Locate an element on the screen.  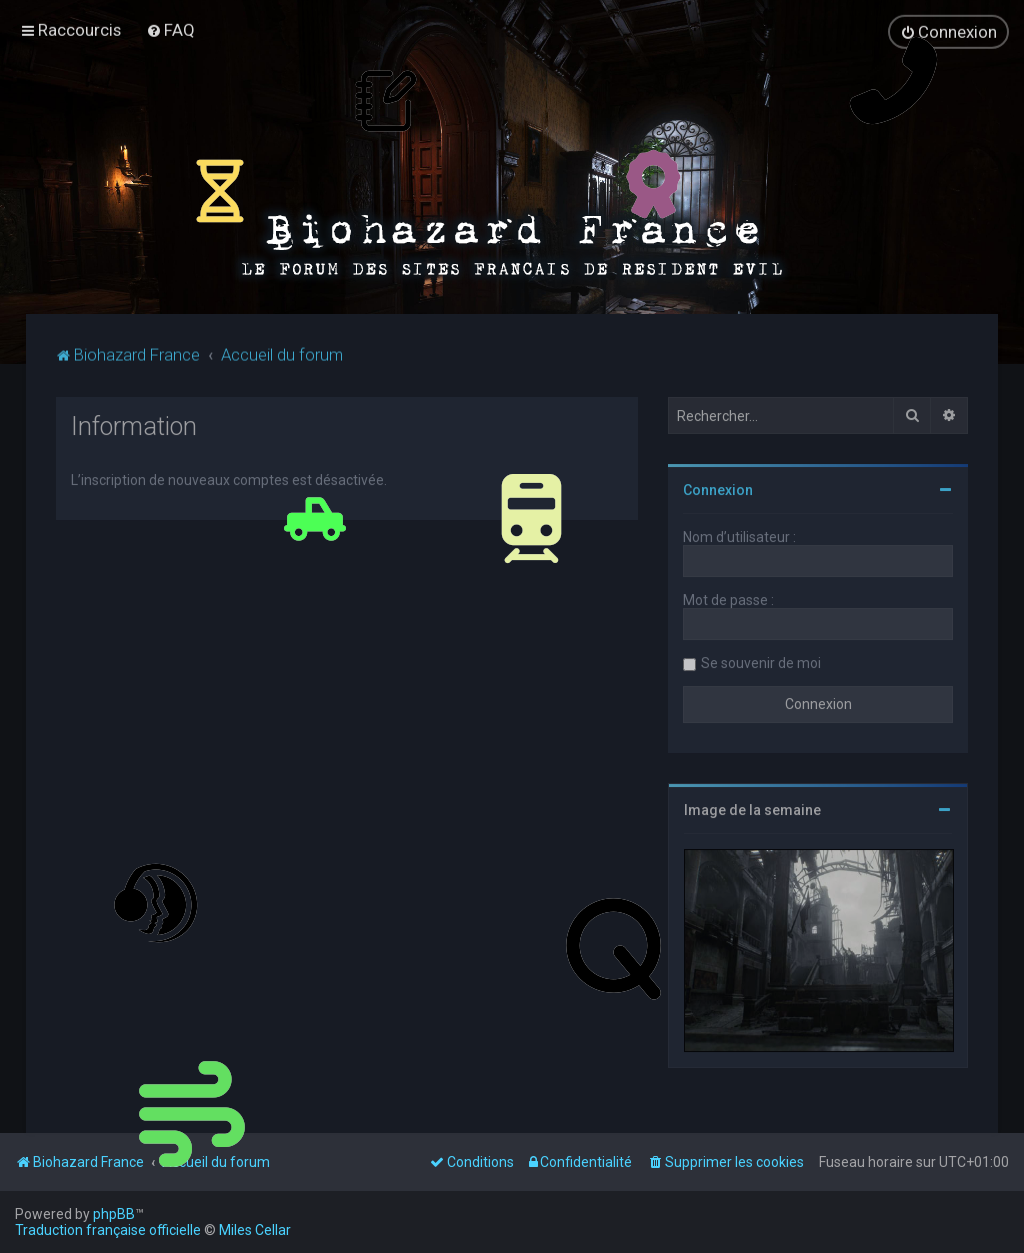
indicates a process is in progress is located at coordinates (220, 191).